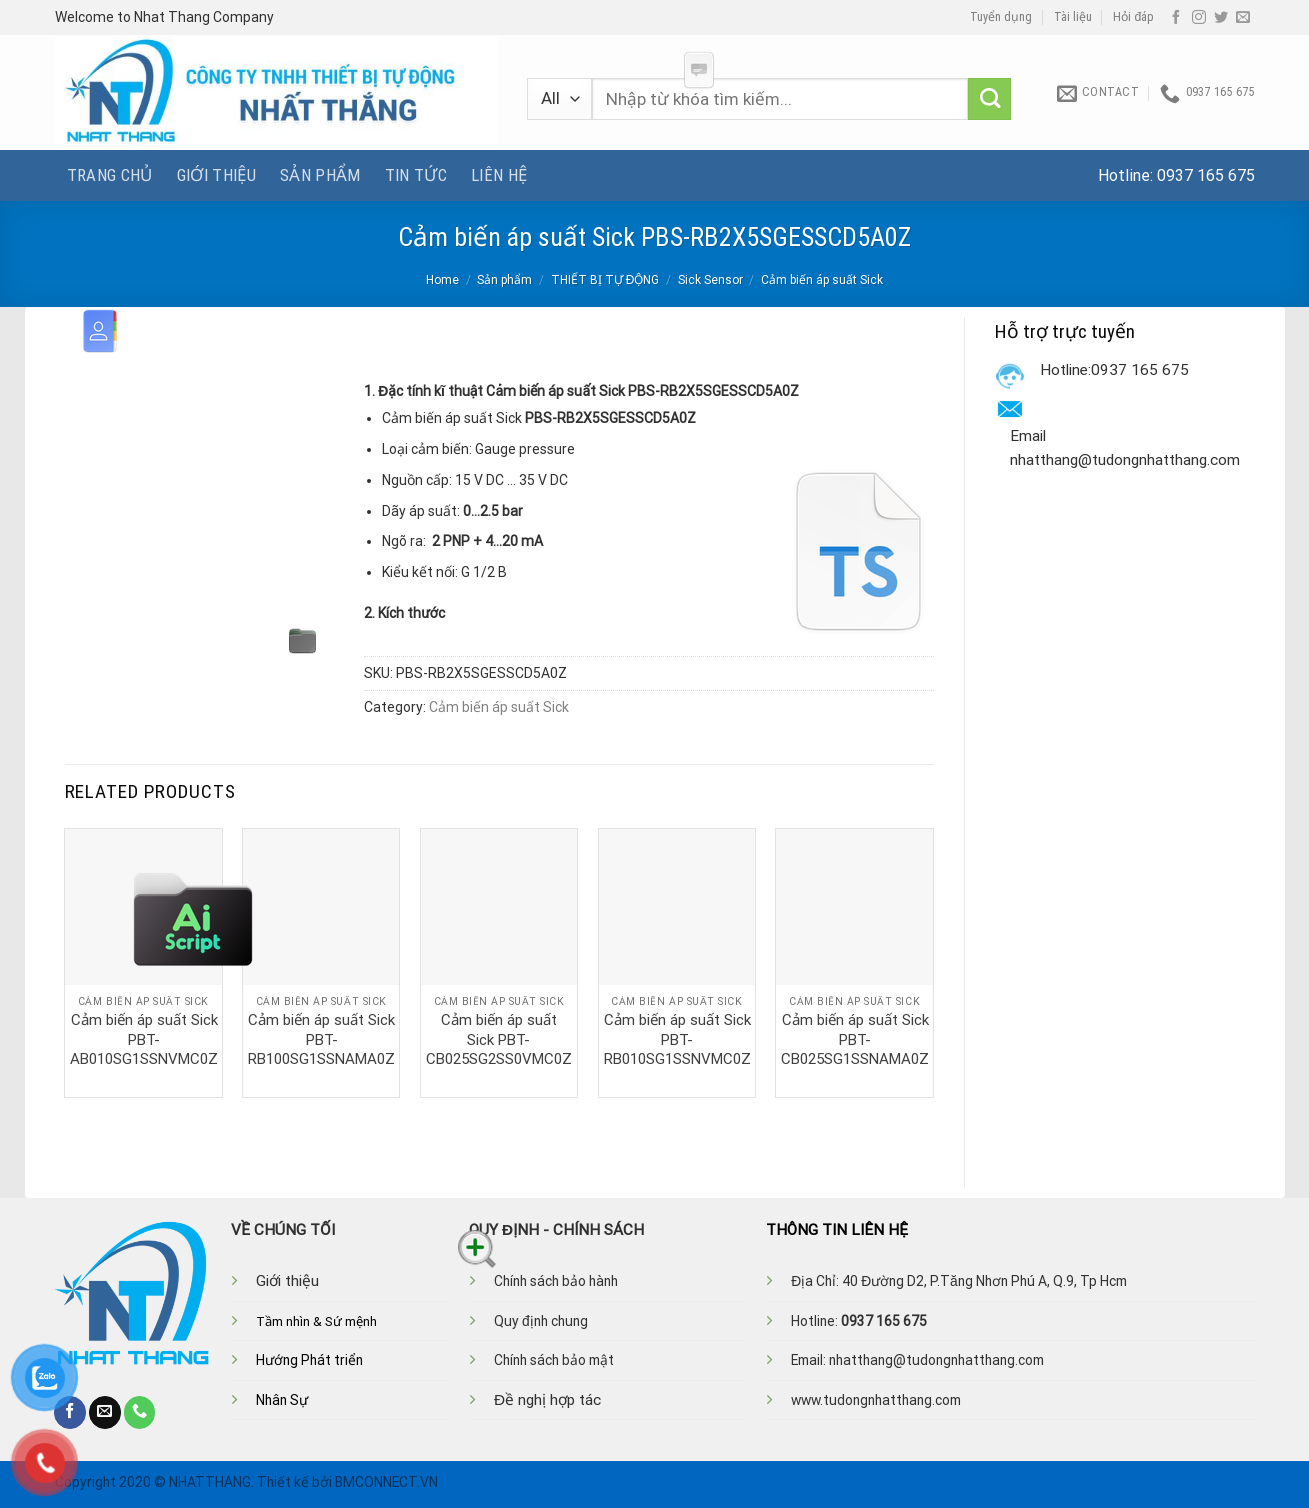  Describe the element at coordinates (302, 640) in the screenshot. I see `open a folder to view its contents` at that location.